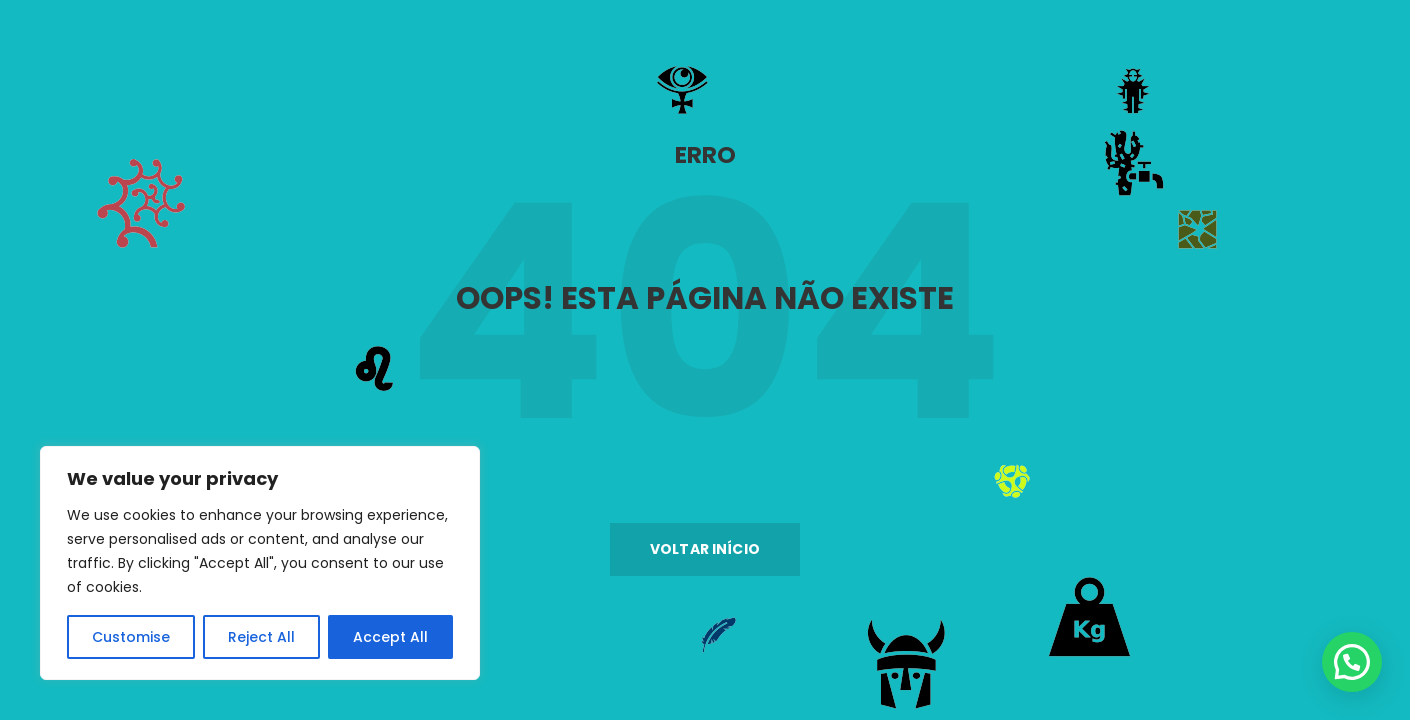 The height and width of the screenshot is (720, 1410). Describe the element at coordinates (374, 368) in the screenshot. I see `represents the leo zodiac sign` at that location.